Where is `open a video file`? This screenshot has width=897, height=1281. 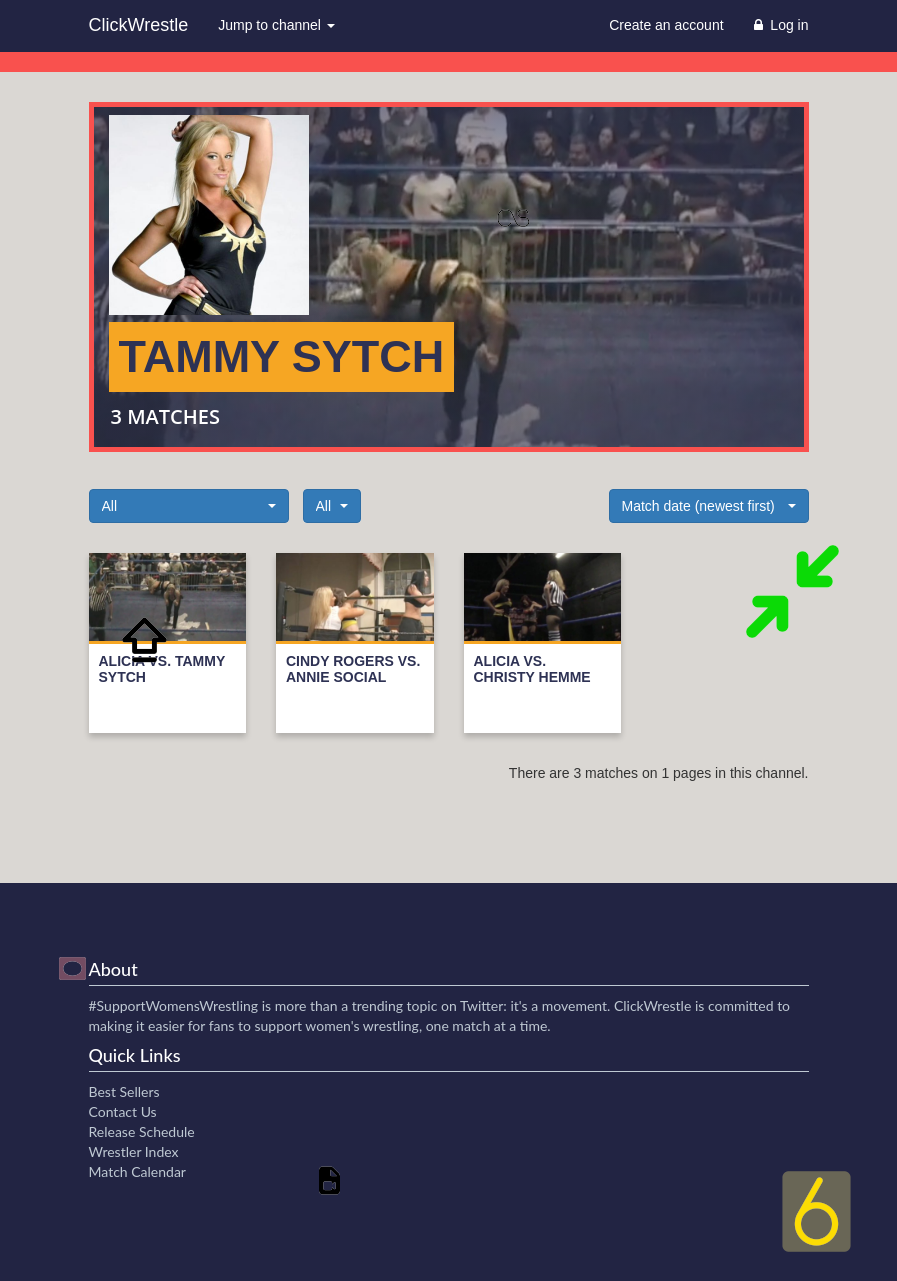 open a video file is located at coordinates (329, 1180).